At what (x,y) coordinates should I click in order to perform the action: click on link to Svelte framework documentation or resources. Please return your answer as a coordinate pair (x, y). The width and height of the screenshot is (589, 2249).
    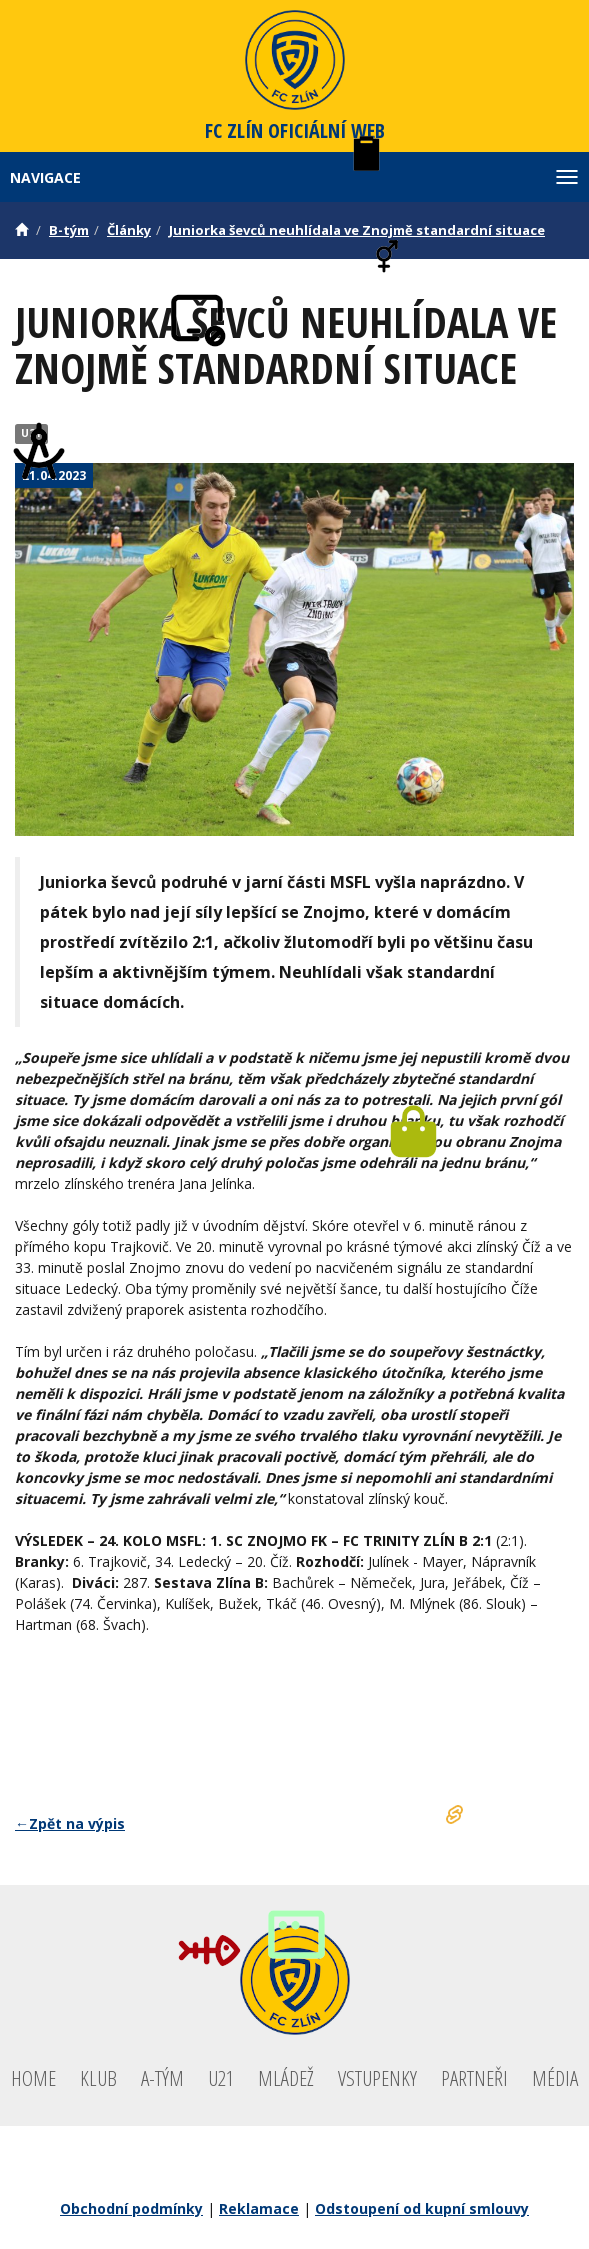
    Looking at the image, I should click on (455, 1814).